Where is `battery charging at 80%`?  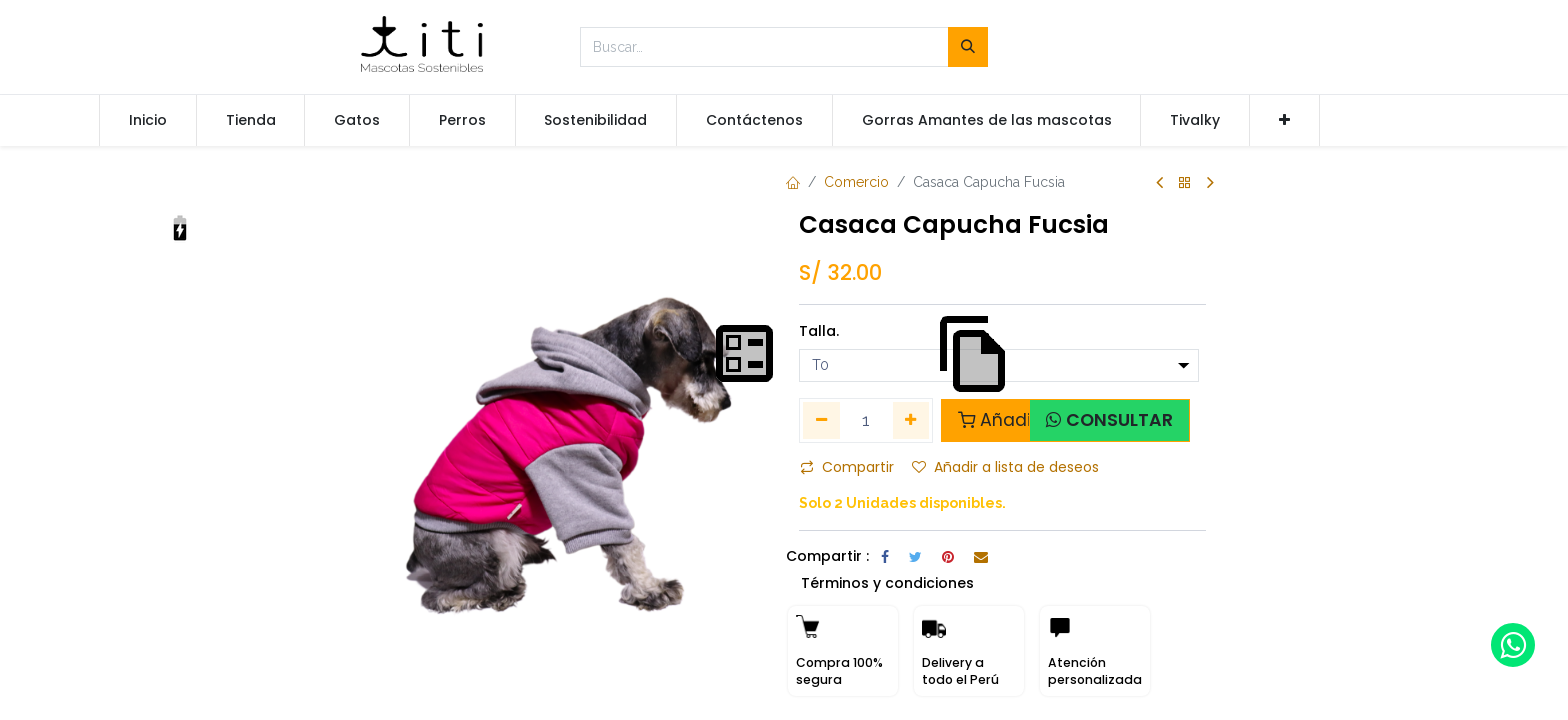
battery charging at 80% is located at coordinates (180, 228).